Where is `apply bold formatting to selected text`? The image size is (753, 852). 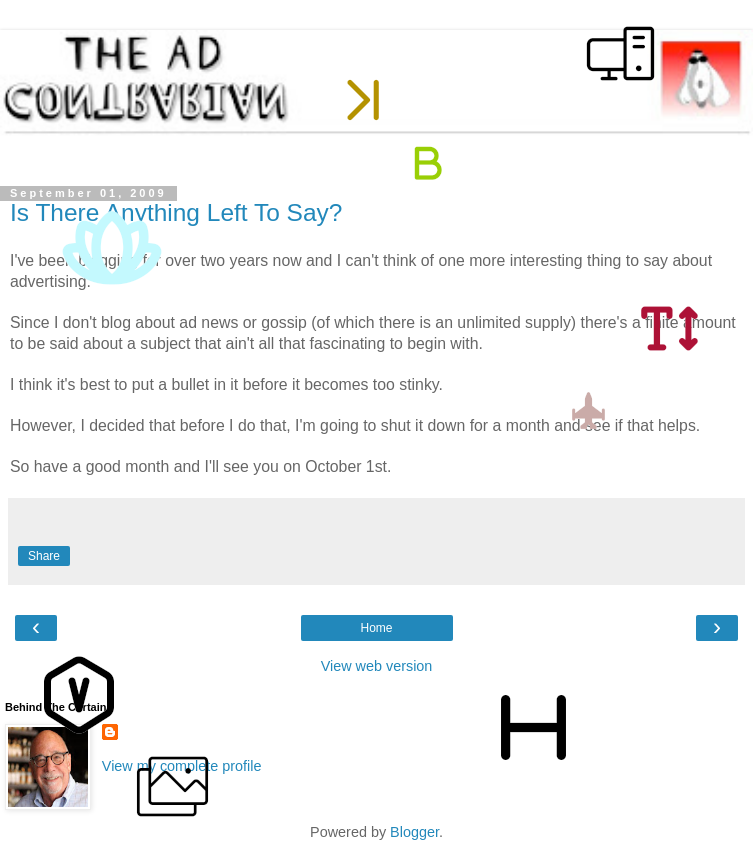 apply bold formatting to selected text is located at coordinates (426, 164).